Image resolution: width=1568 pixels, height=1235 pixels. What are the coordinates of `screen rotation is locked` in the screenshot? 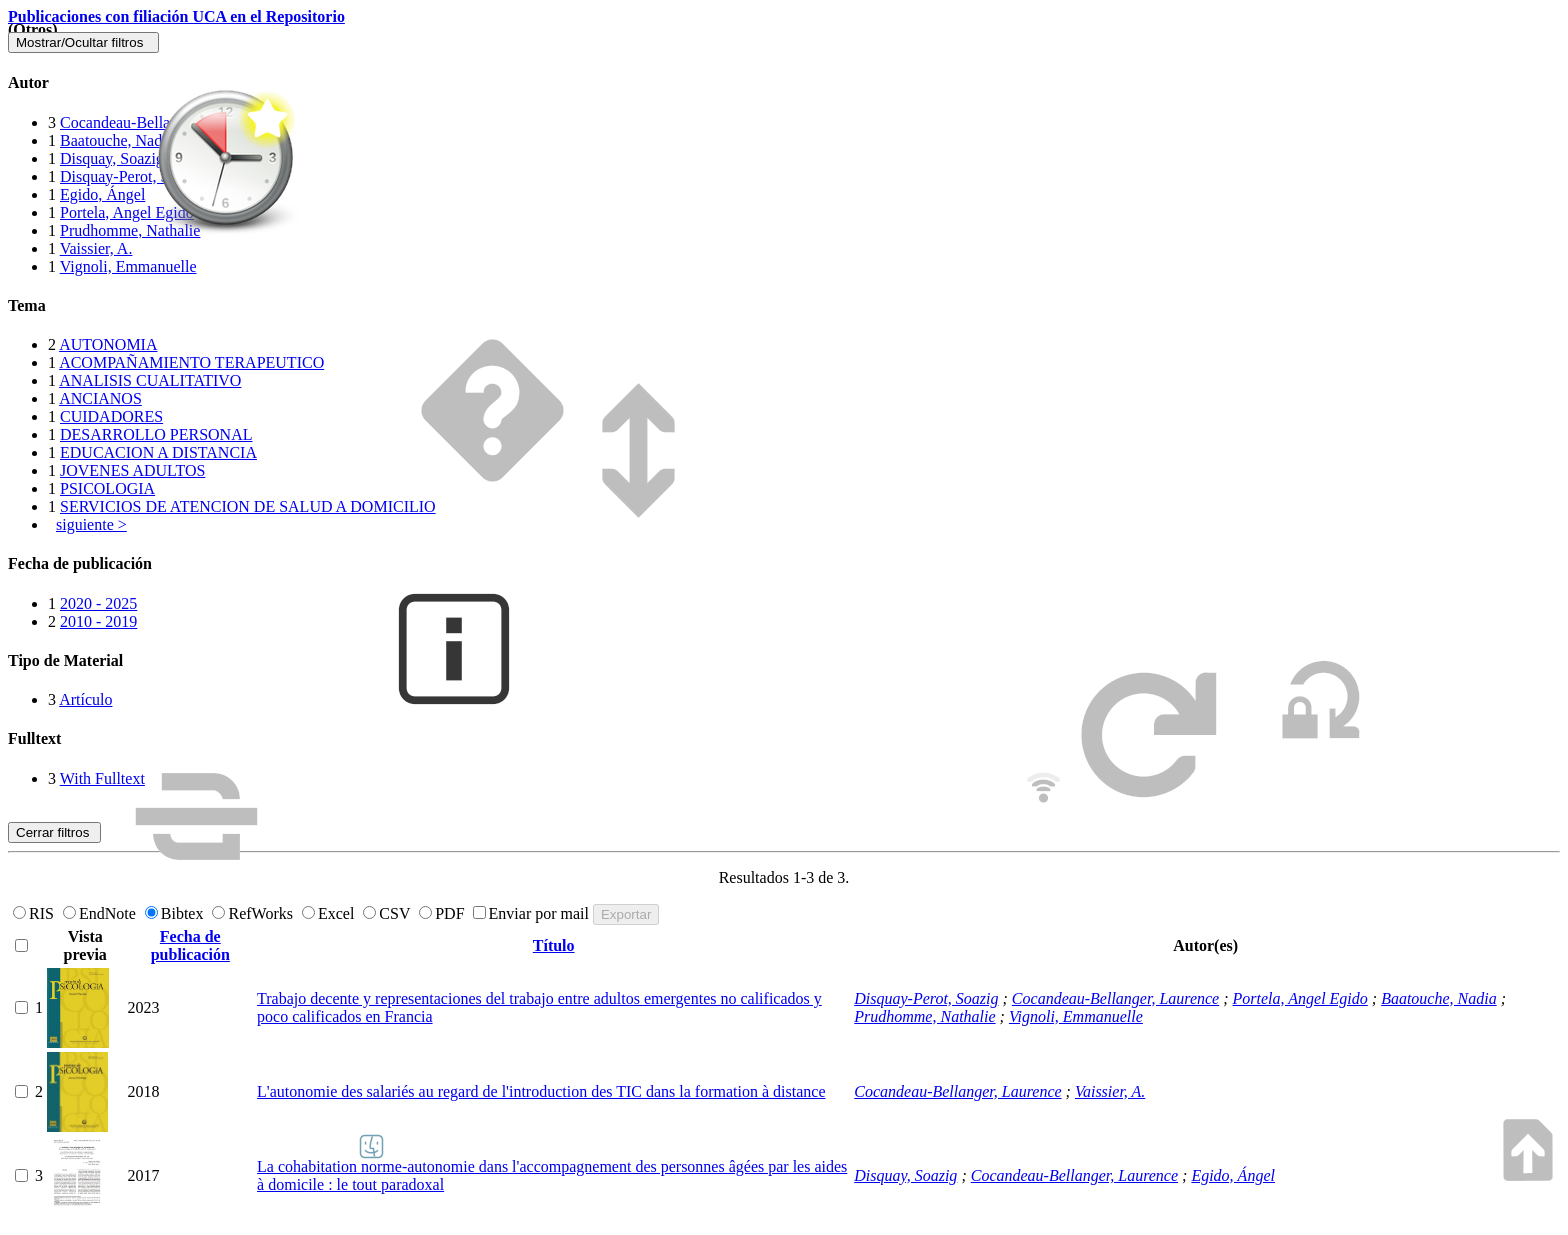 It's located at (1323, 702).